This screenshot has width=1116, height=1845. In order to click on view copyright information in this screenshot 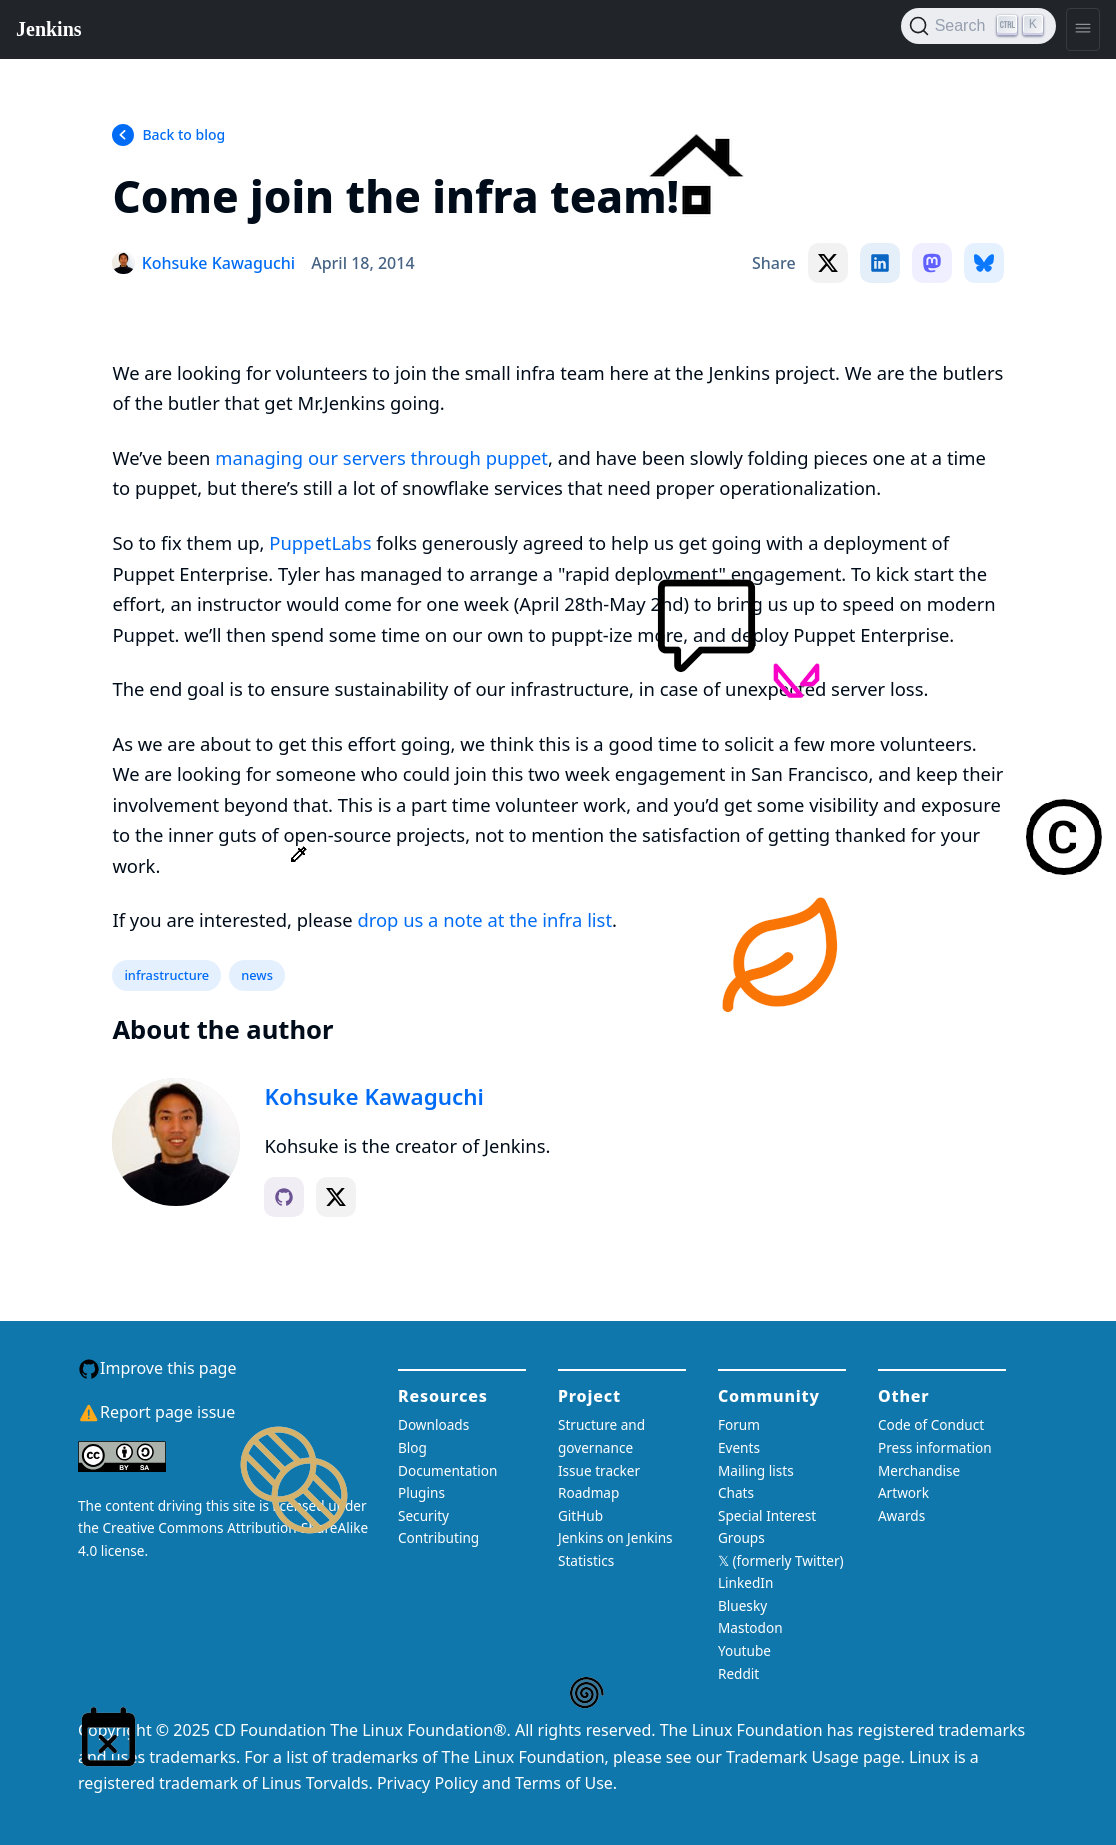, I will do `click(1064, 837)`.